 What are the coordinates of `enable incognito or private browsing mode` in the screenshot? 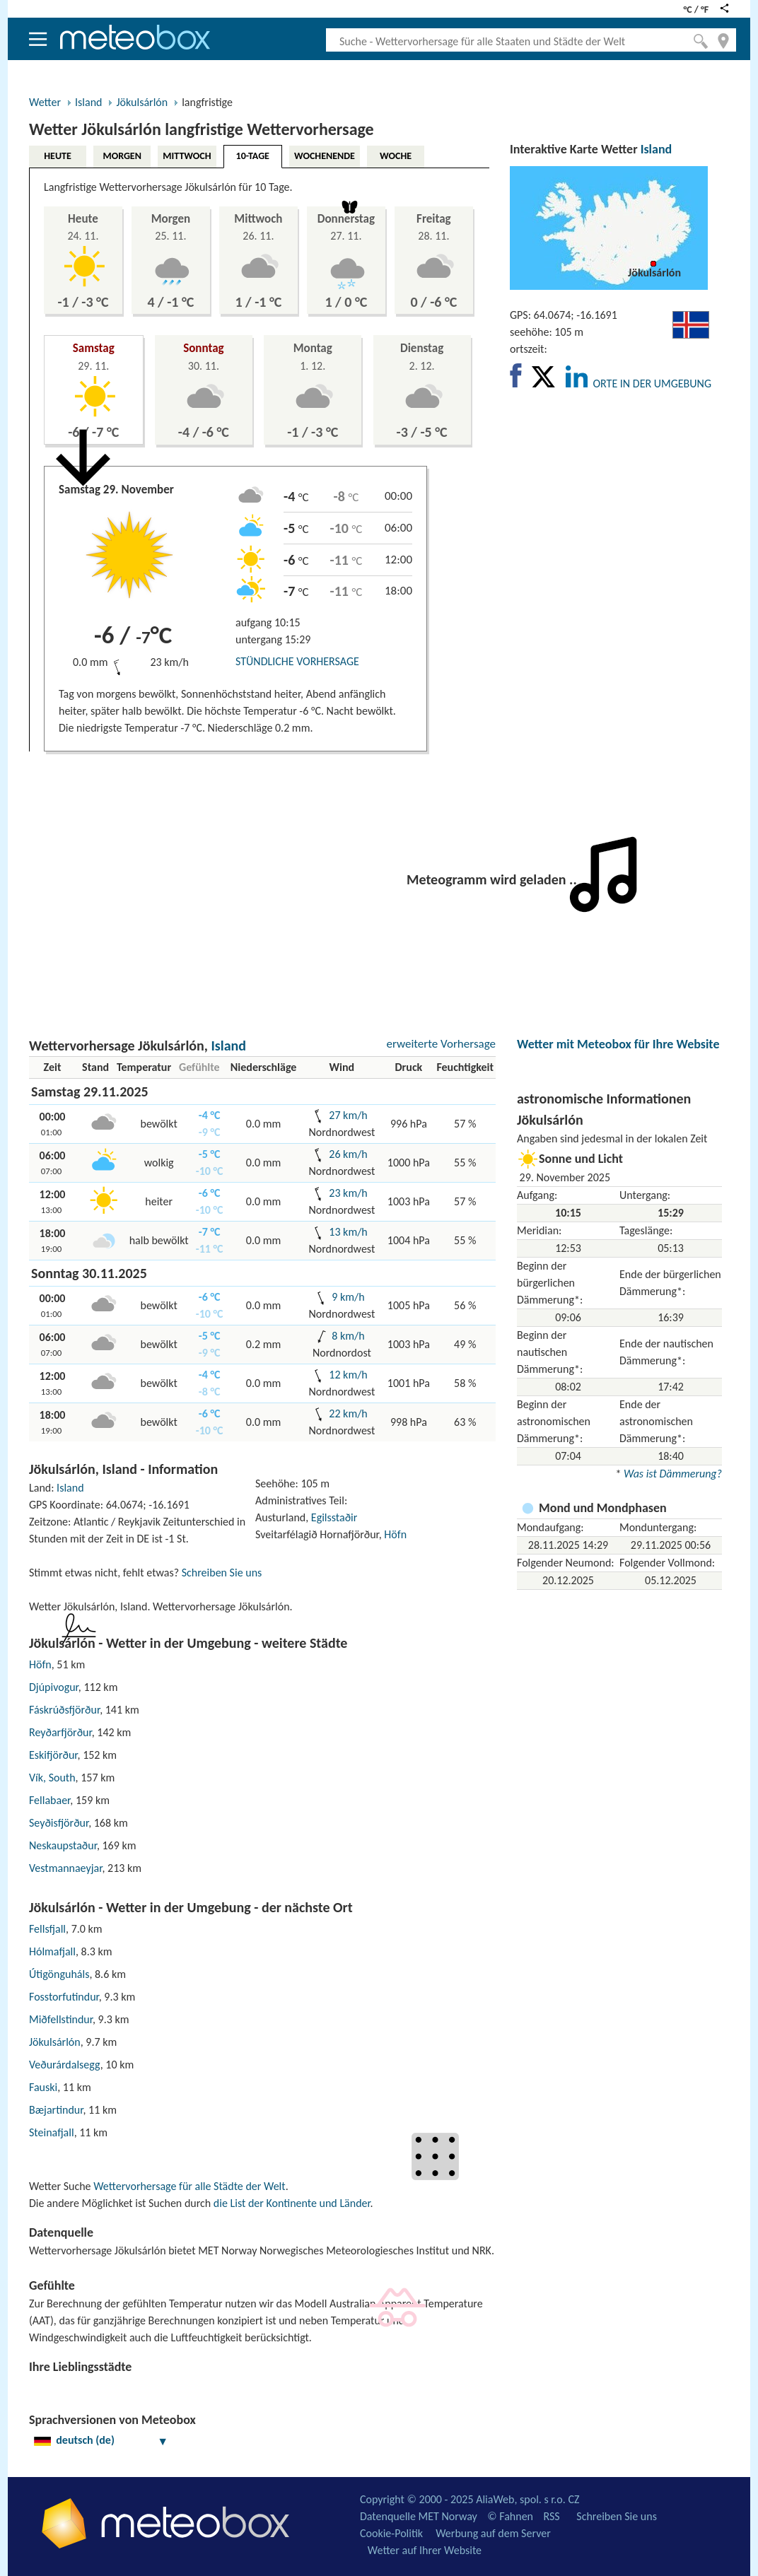 It's located at (397, 2307).